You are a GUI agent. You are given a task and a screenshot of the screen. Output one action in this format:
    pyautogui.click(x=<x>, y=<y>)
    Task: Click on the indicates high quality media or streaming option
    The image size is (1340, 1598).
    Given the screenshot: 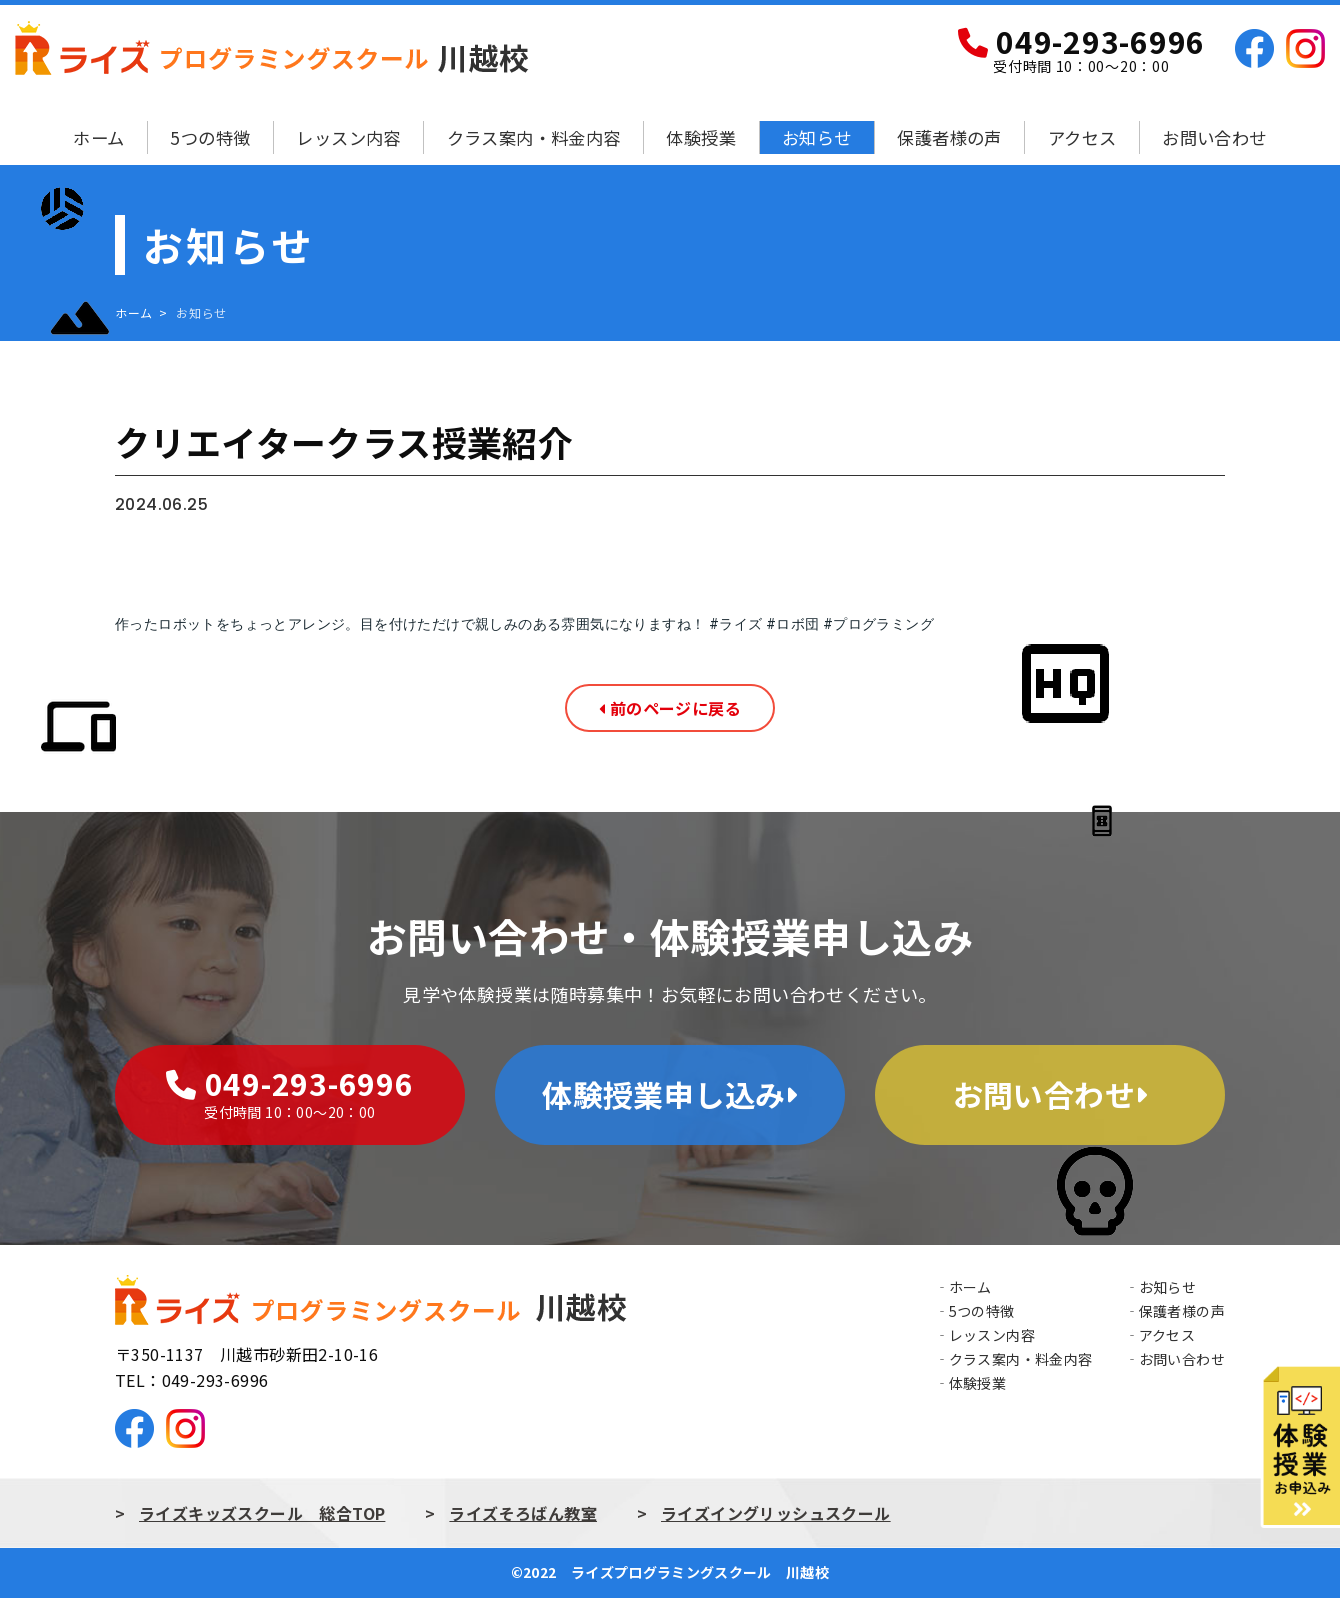 What is the action you would take?
    pyautogui.click(x=1065, y=683)
    